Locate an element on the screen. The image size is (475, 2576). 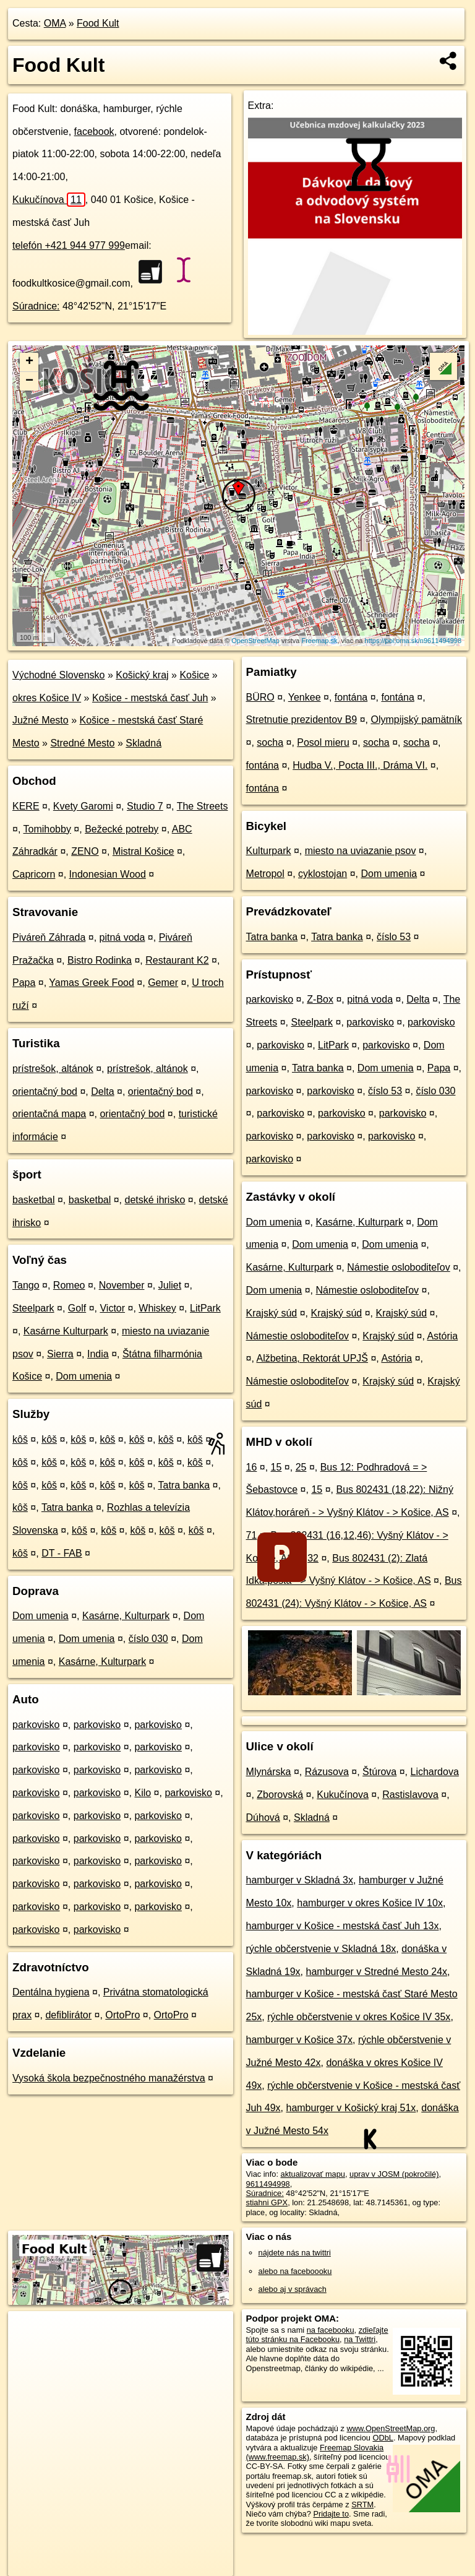
view pool or swimming amenities is located at coordinates (121, 386).